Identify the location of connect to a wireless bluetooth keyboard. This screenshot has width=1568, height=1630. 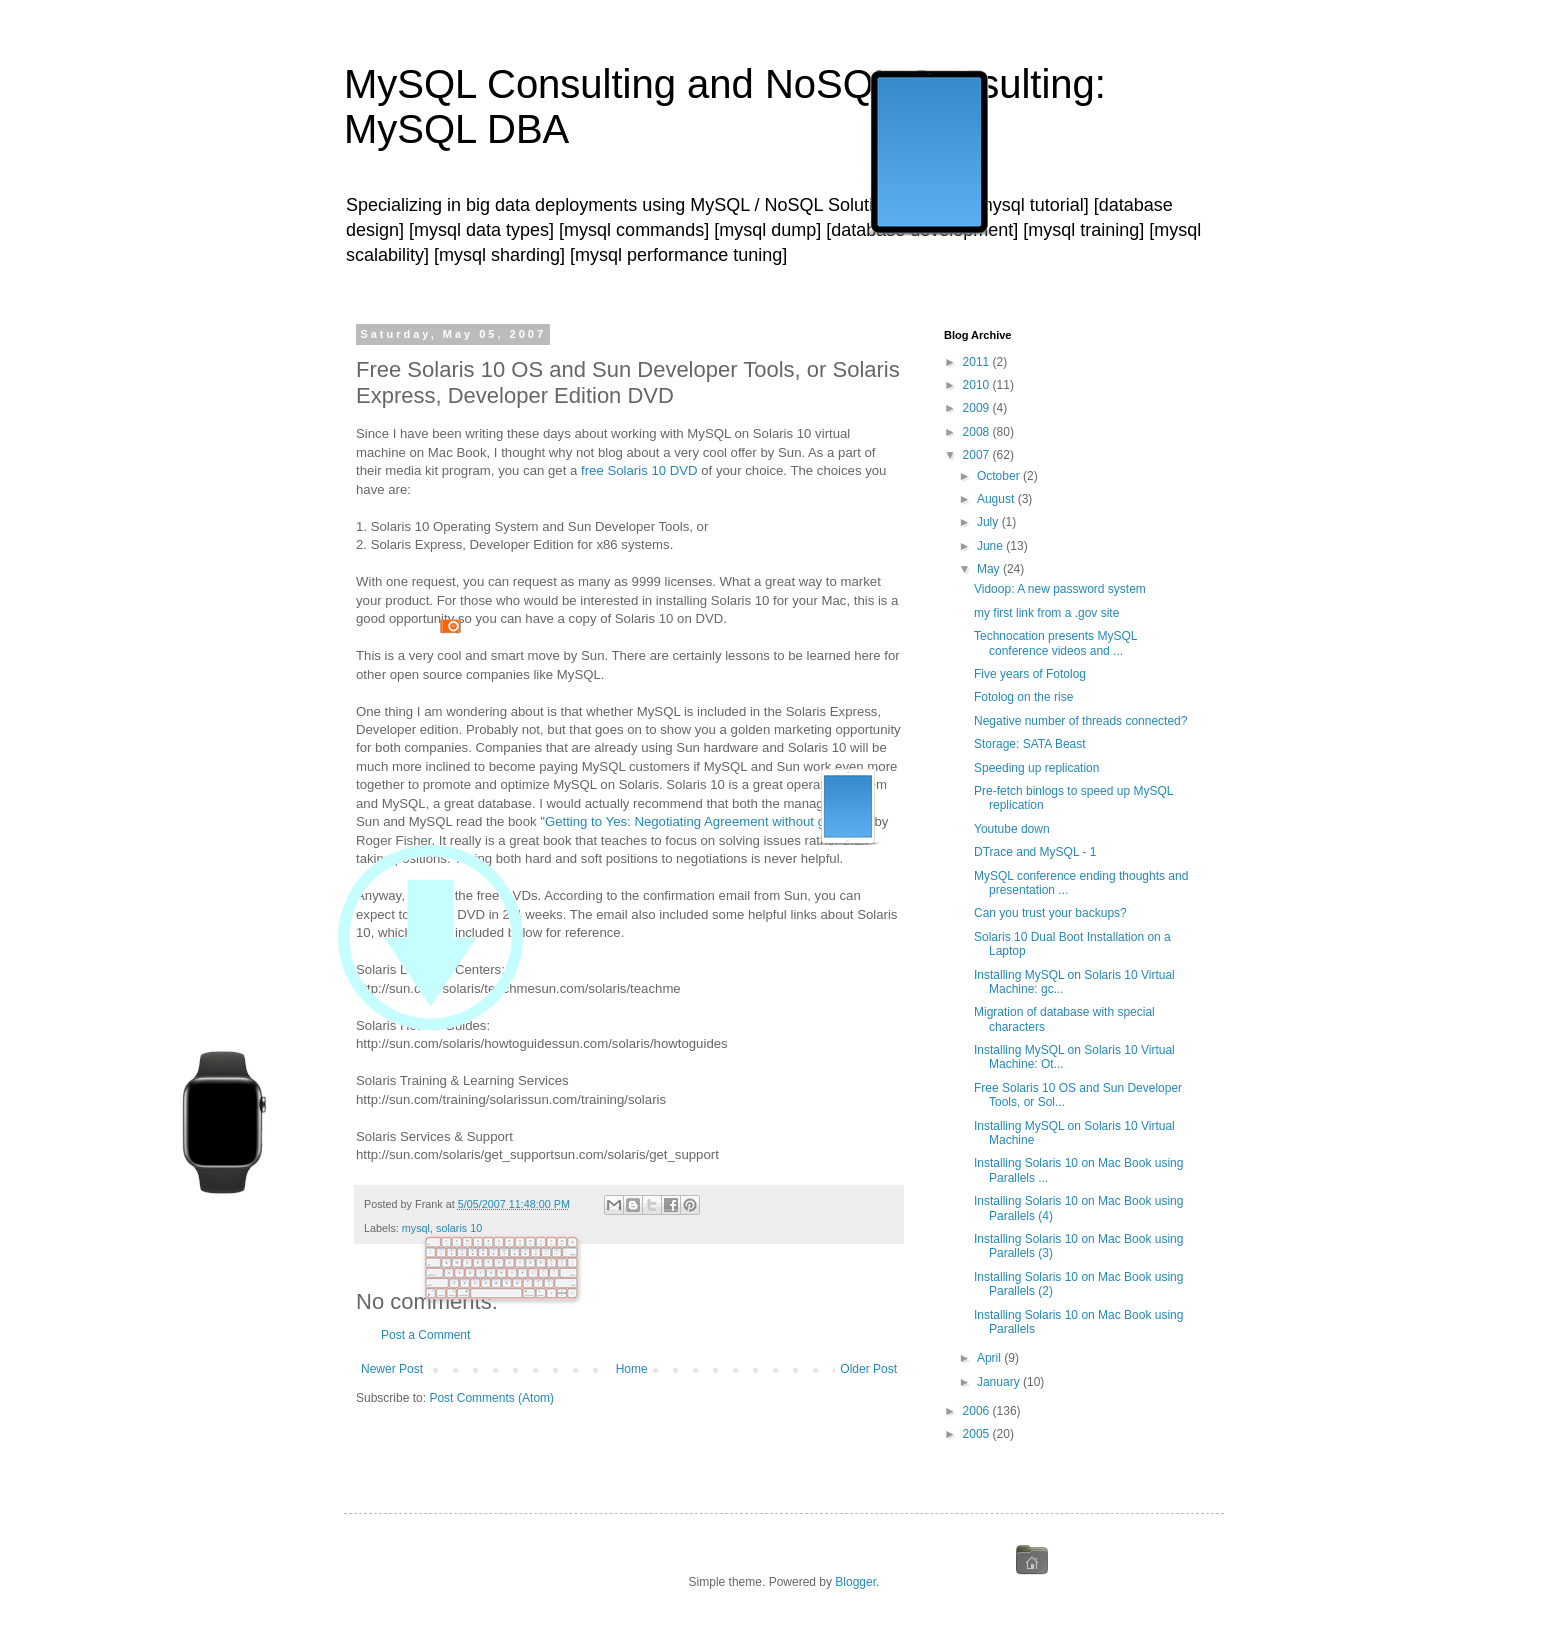
(501, 1267).